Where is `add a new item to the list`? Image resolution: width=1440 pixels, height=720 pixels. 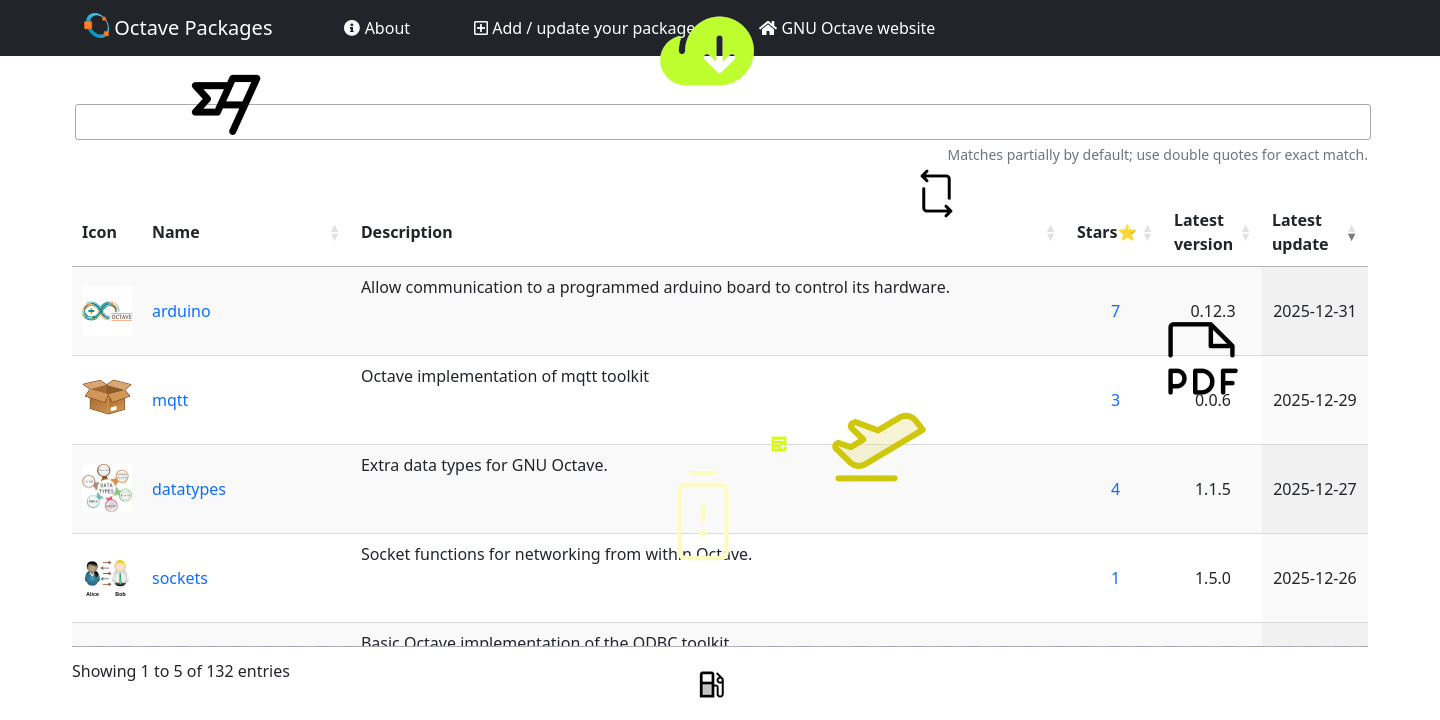
add a new item to the list is located at coordinates (779, 444).